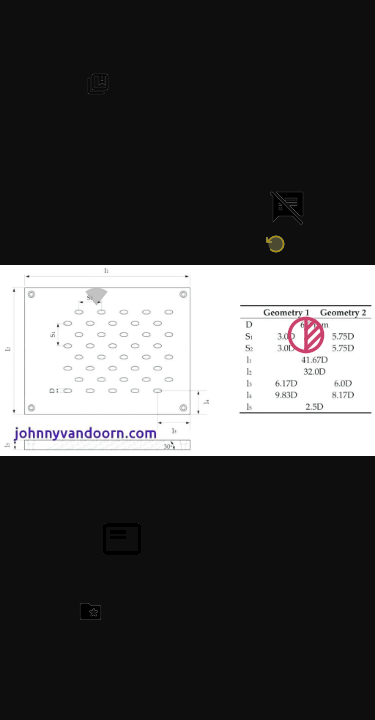 This screenshot has width=375, height=720. Describe the element at coordinates (122, 539) in the screenshot. I see `view featured playlist` at that location.